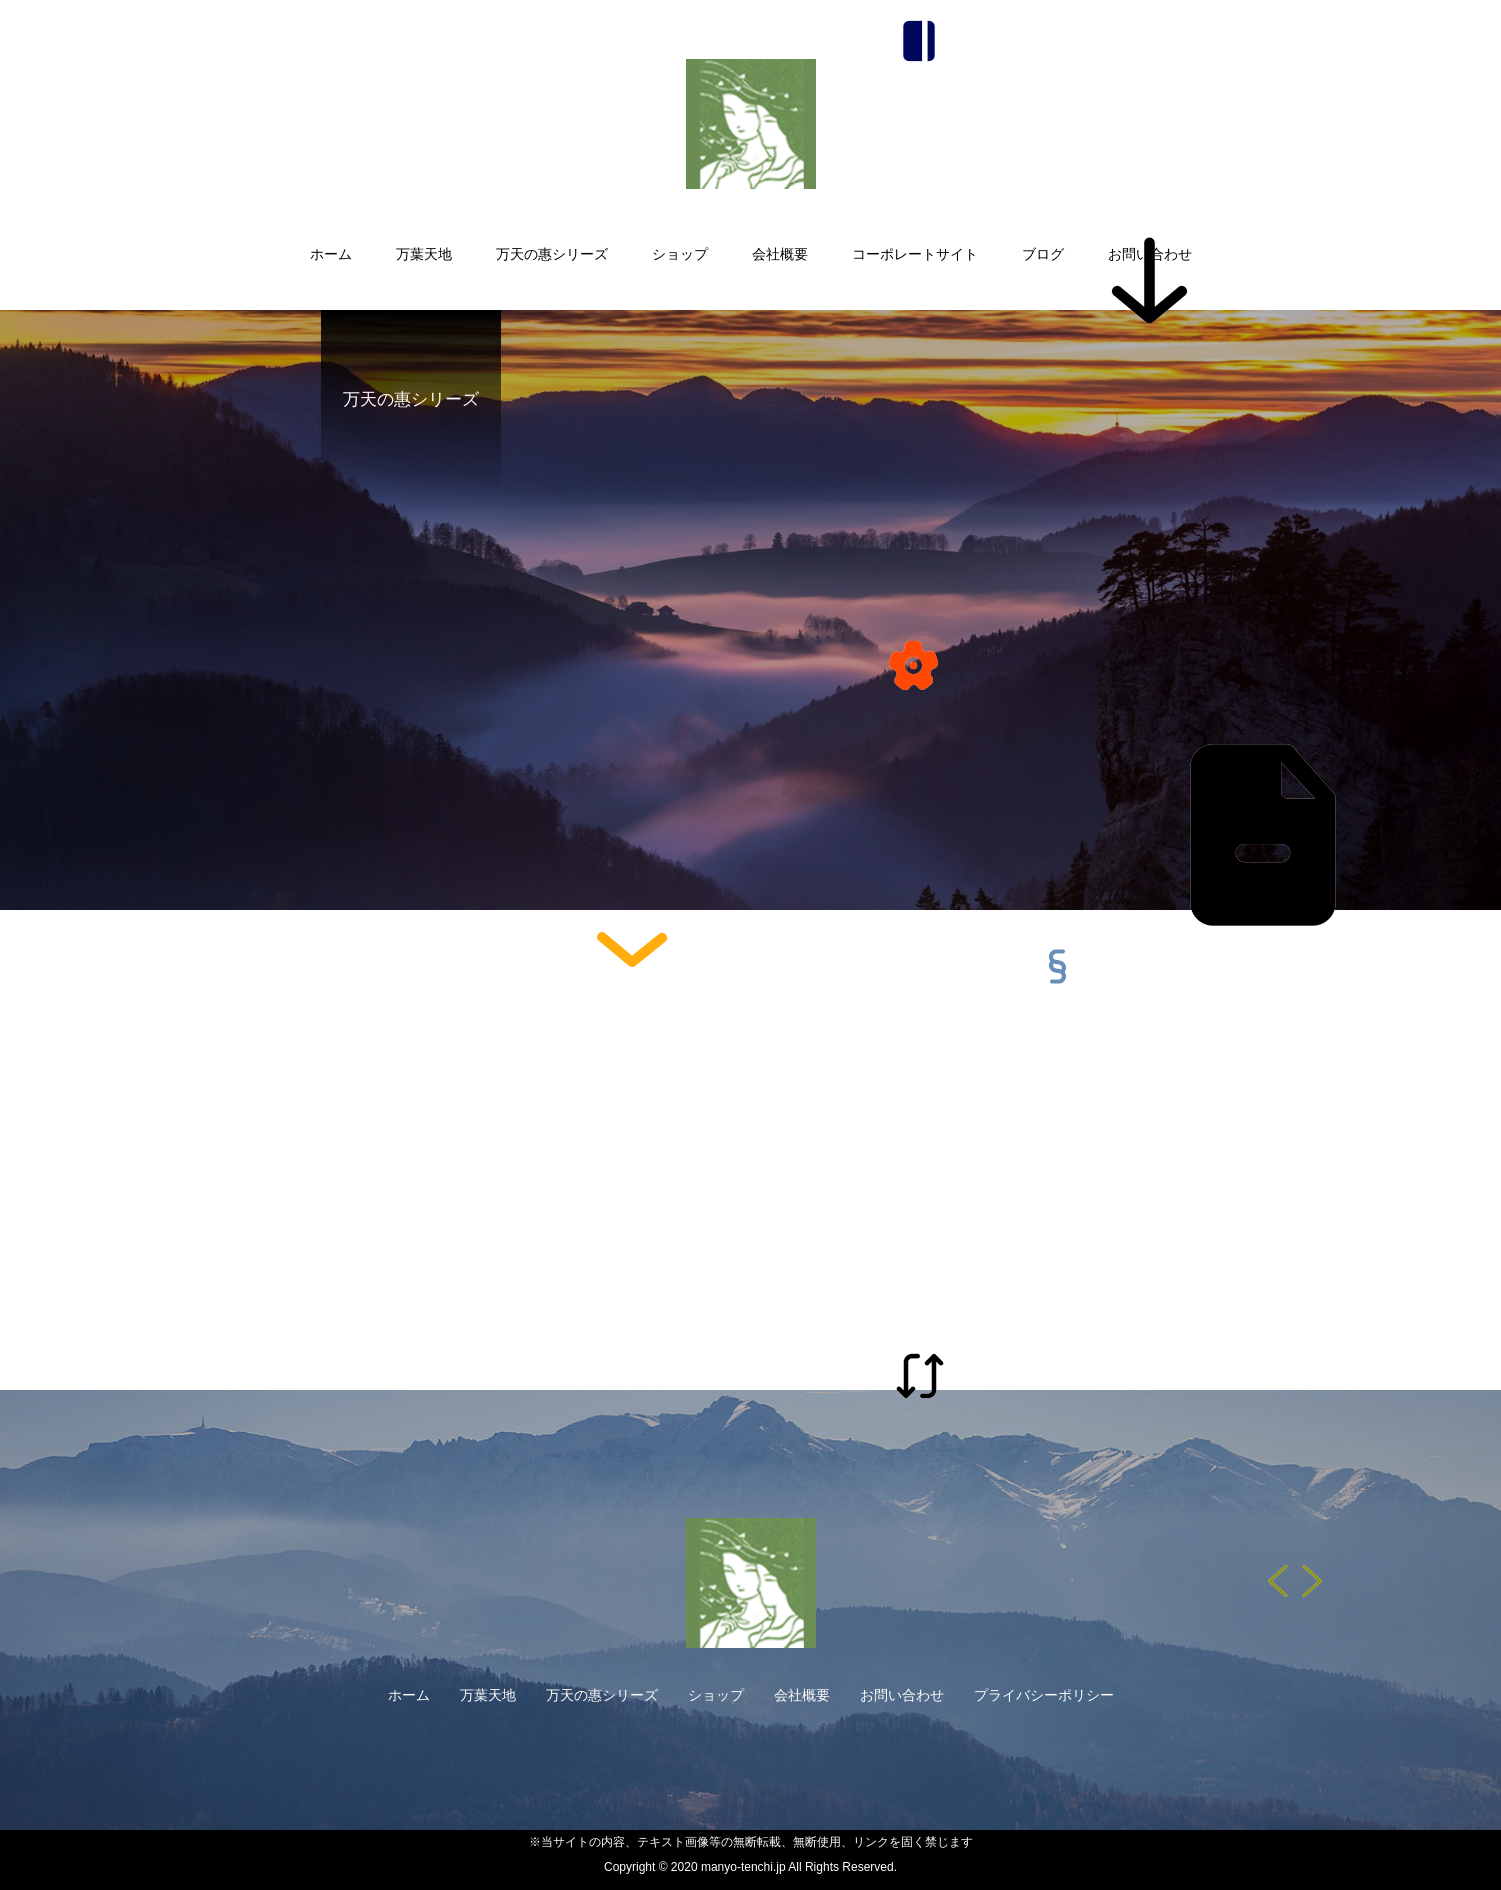 The image size is (1501, 1890). What do you see at coordinates (1057, 966) in the screenshot?
I see `indicates a section or paragraph marker` at bounding box center [1057, 966].